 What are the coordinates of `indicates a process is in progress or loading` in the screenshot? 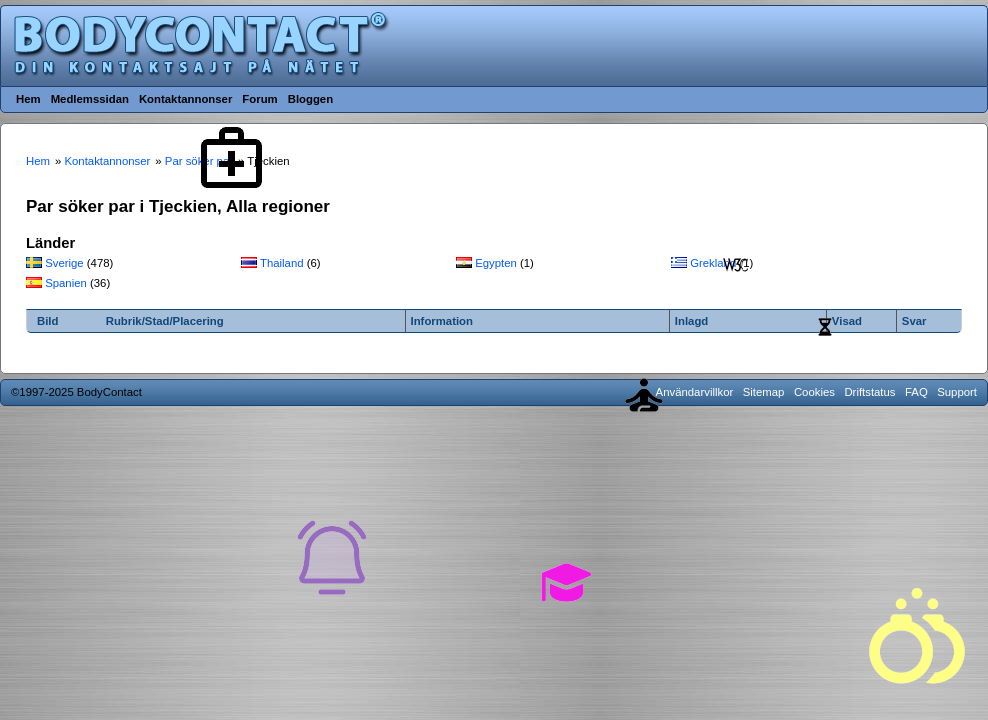 It's located at (825, 327).